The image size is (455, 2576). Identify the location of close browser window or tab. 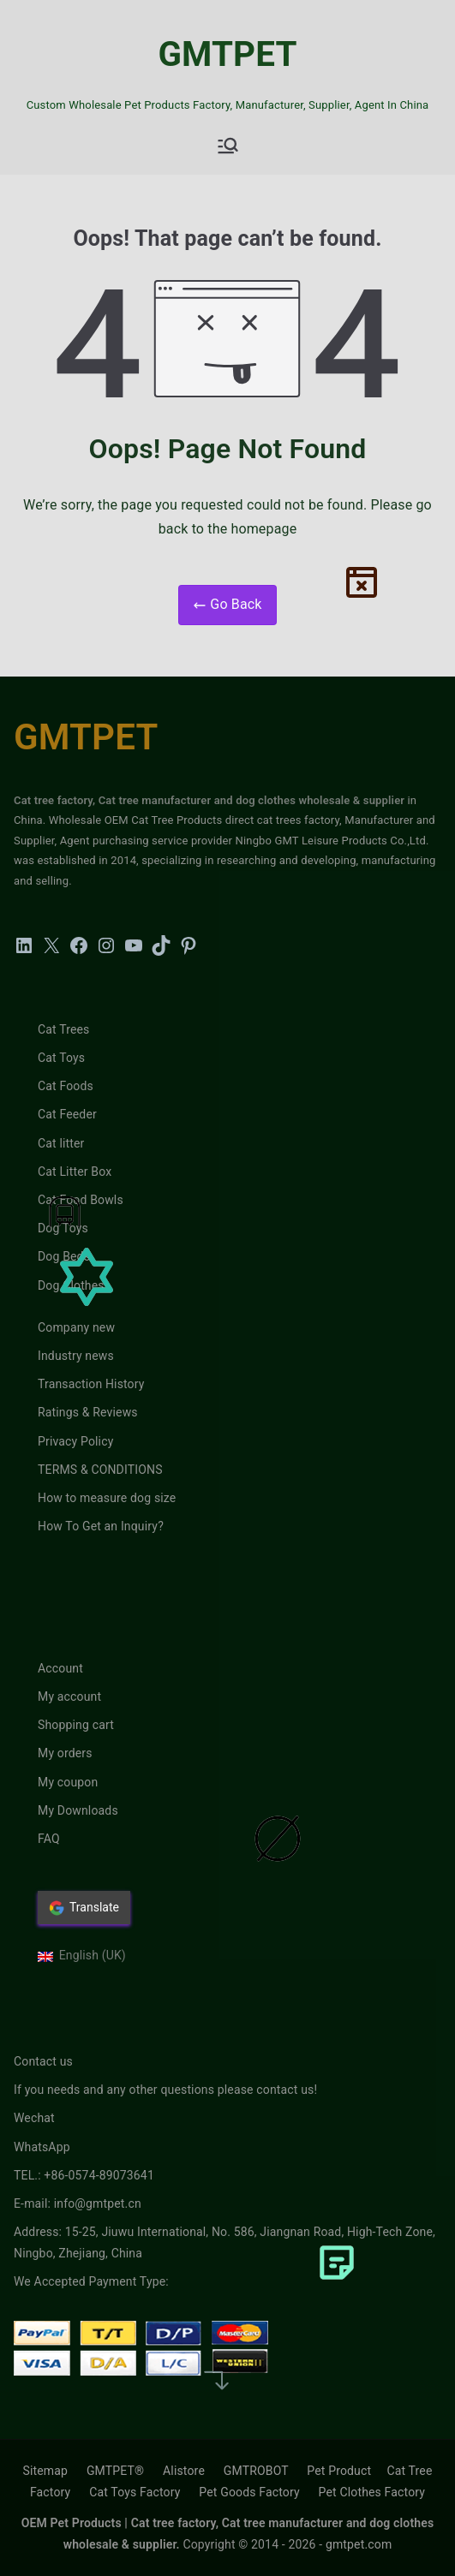
(362, 582).